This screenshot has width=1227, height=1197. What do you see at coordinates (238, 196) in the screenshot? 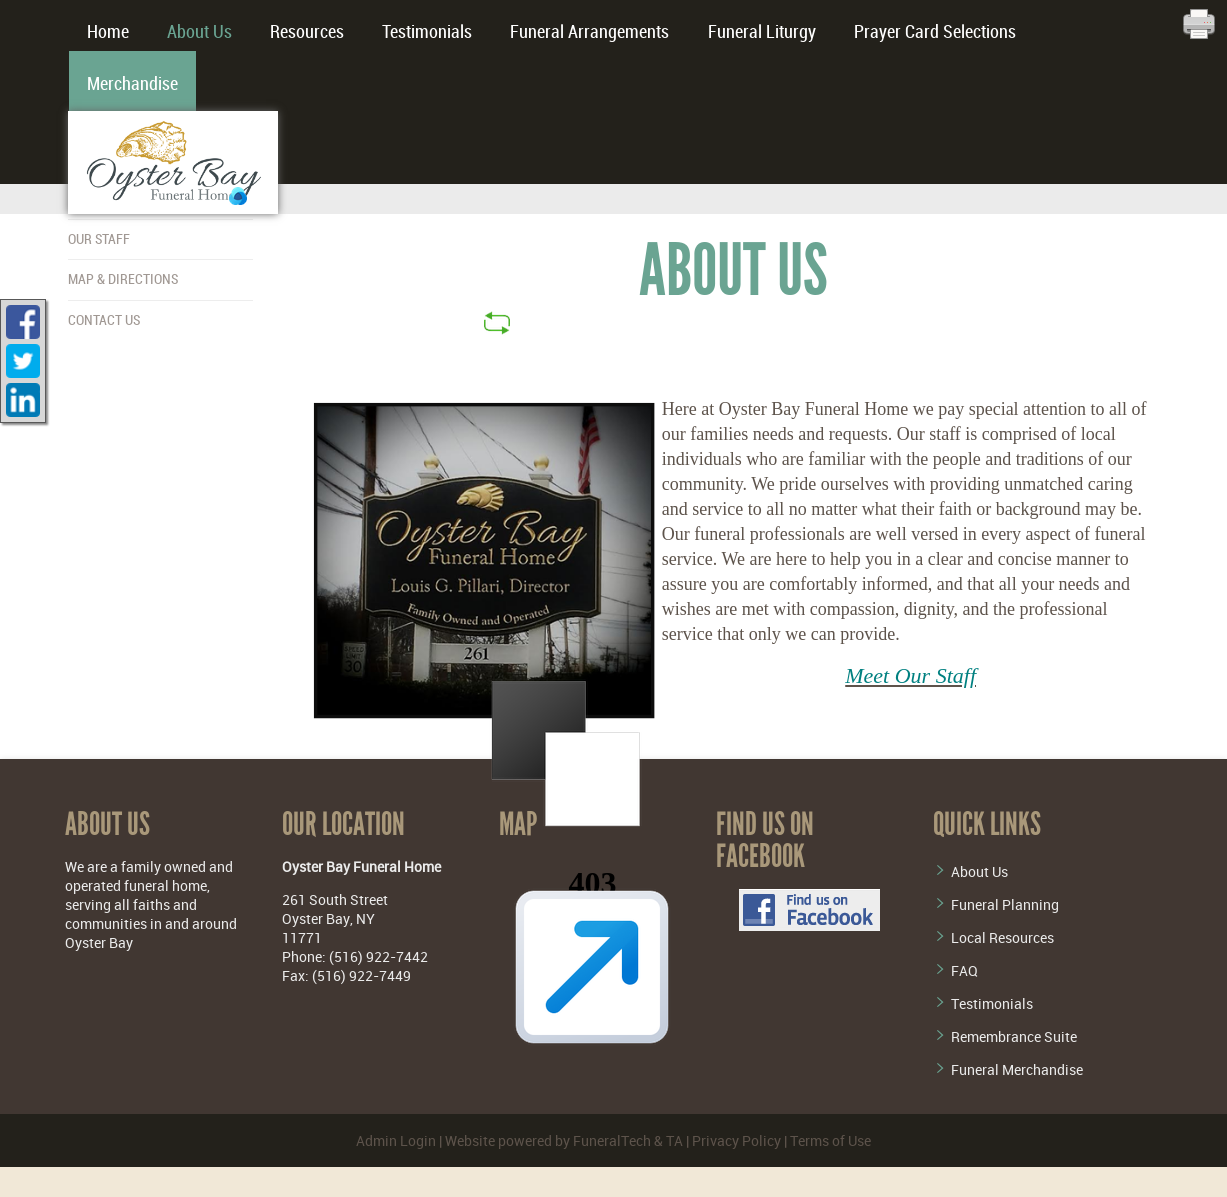
I see `open microsoft viva insights app` at bounding box center [238, 196].